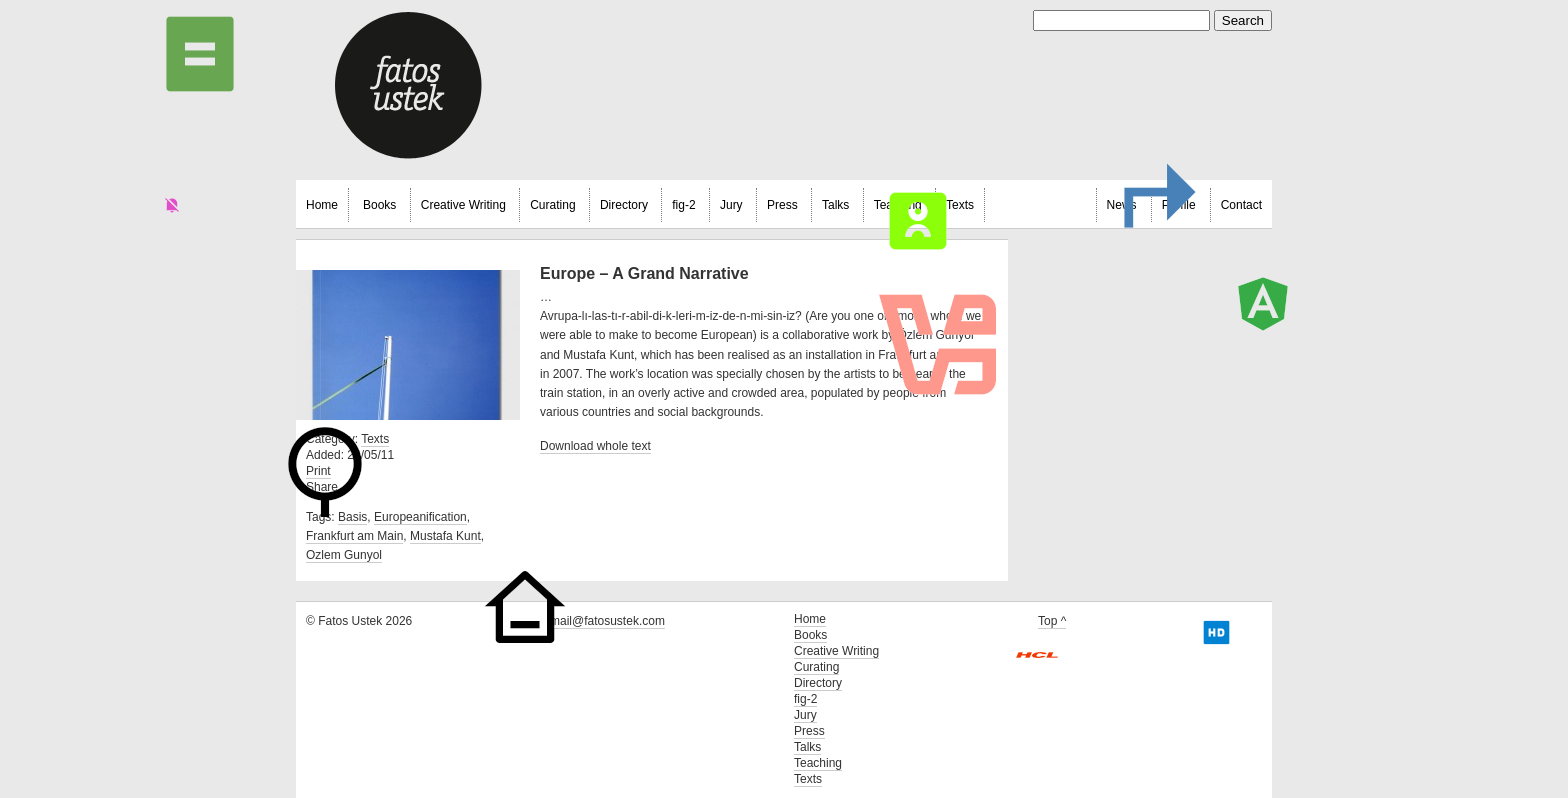 The image size is (1568, 798). I want to click on mute notifications, so click(172, 205).